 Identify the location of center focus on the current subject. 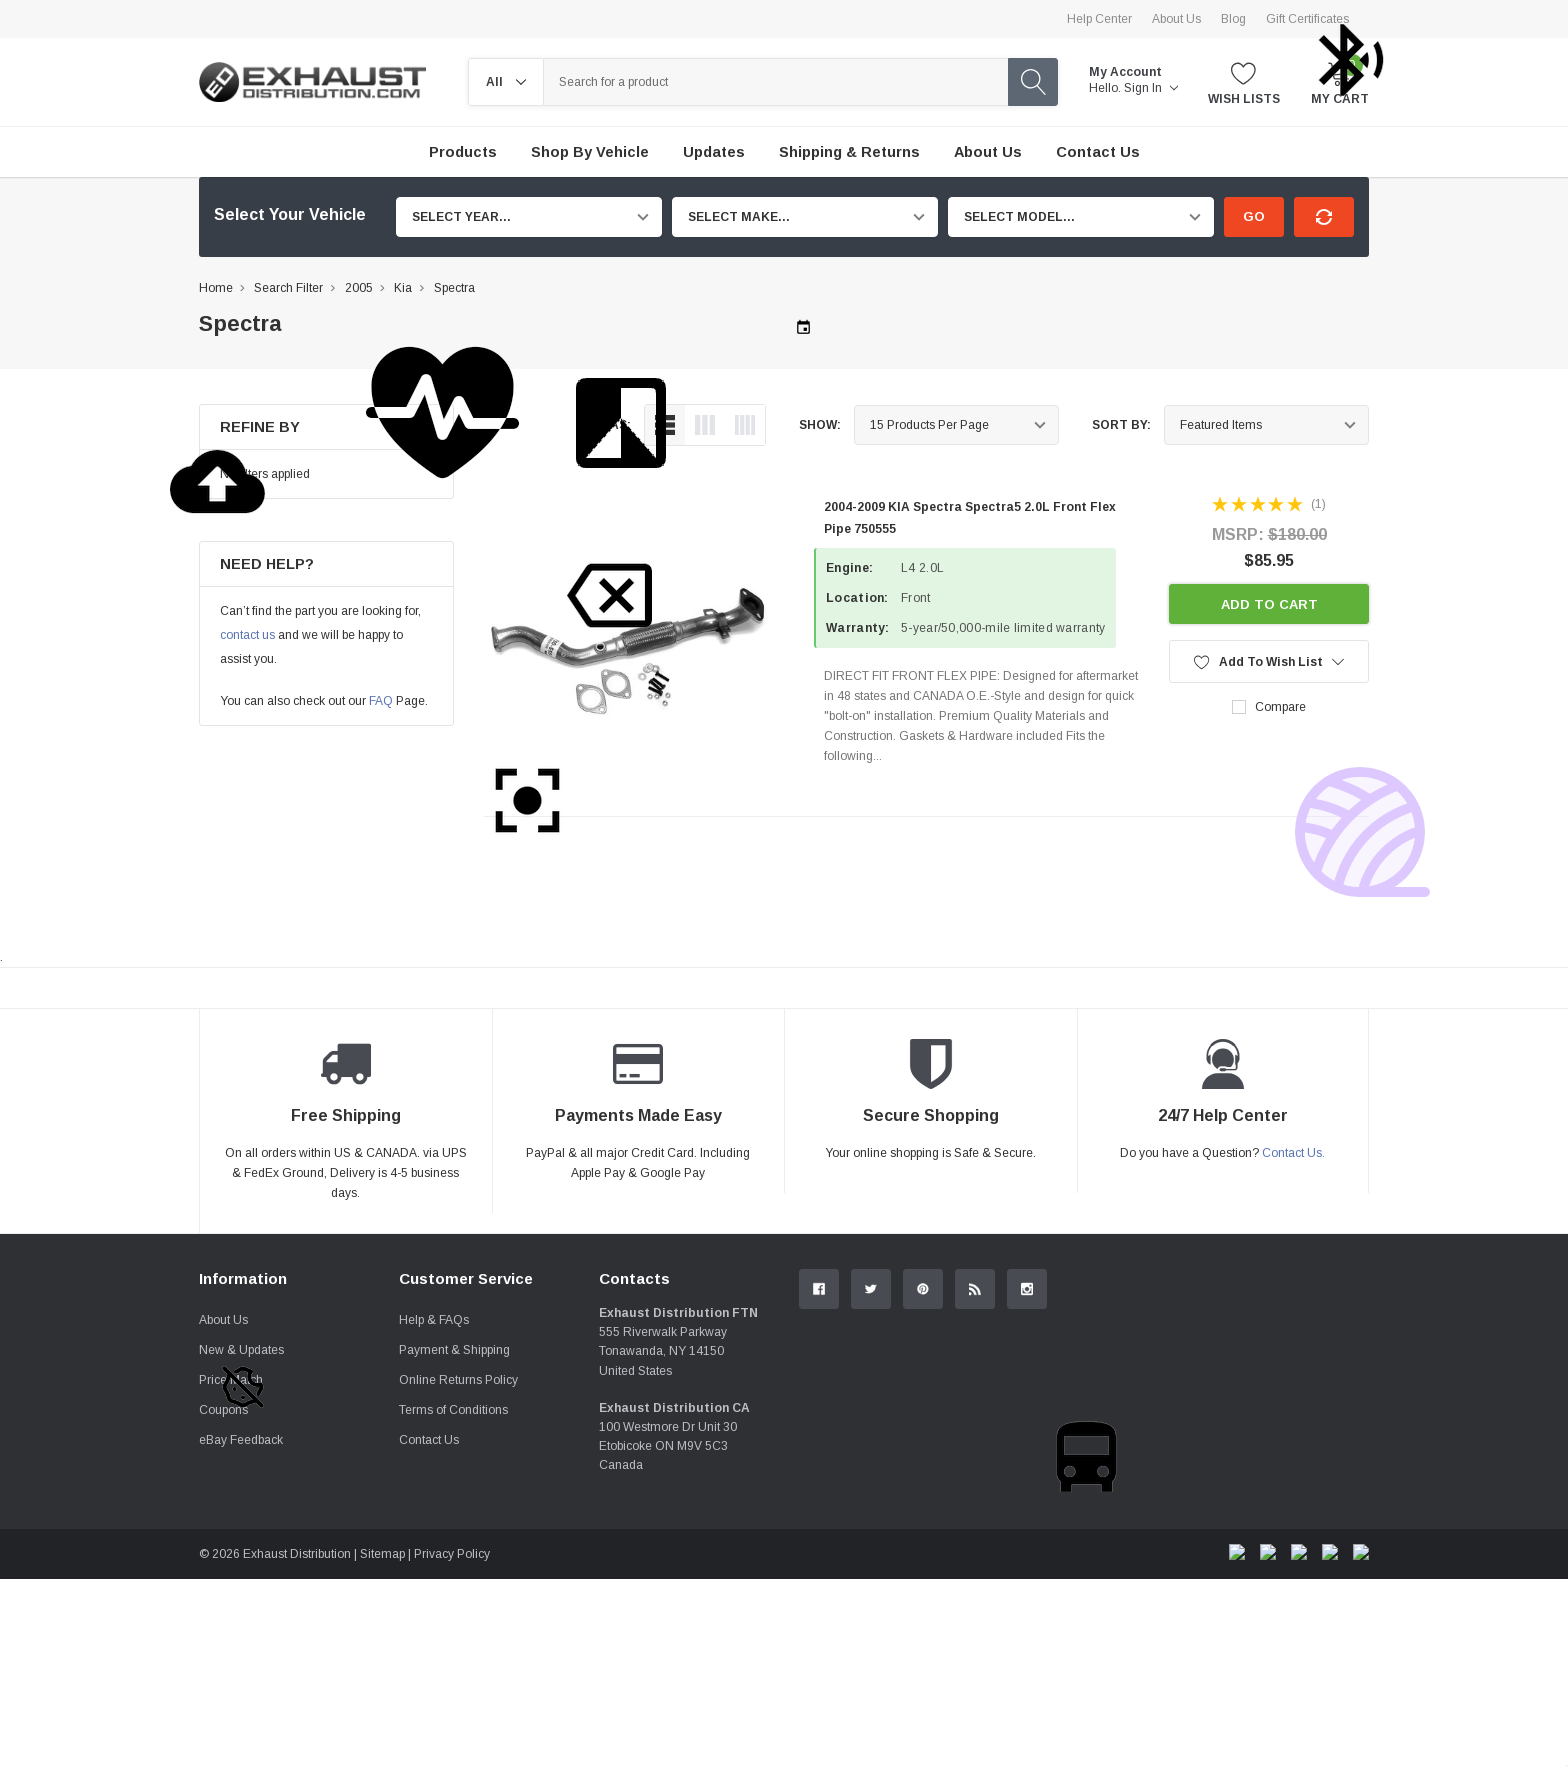
(527, 800).